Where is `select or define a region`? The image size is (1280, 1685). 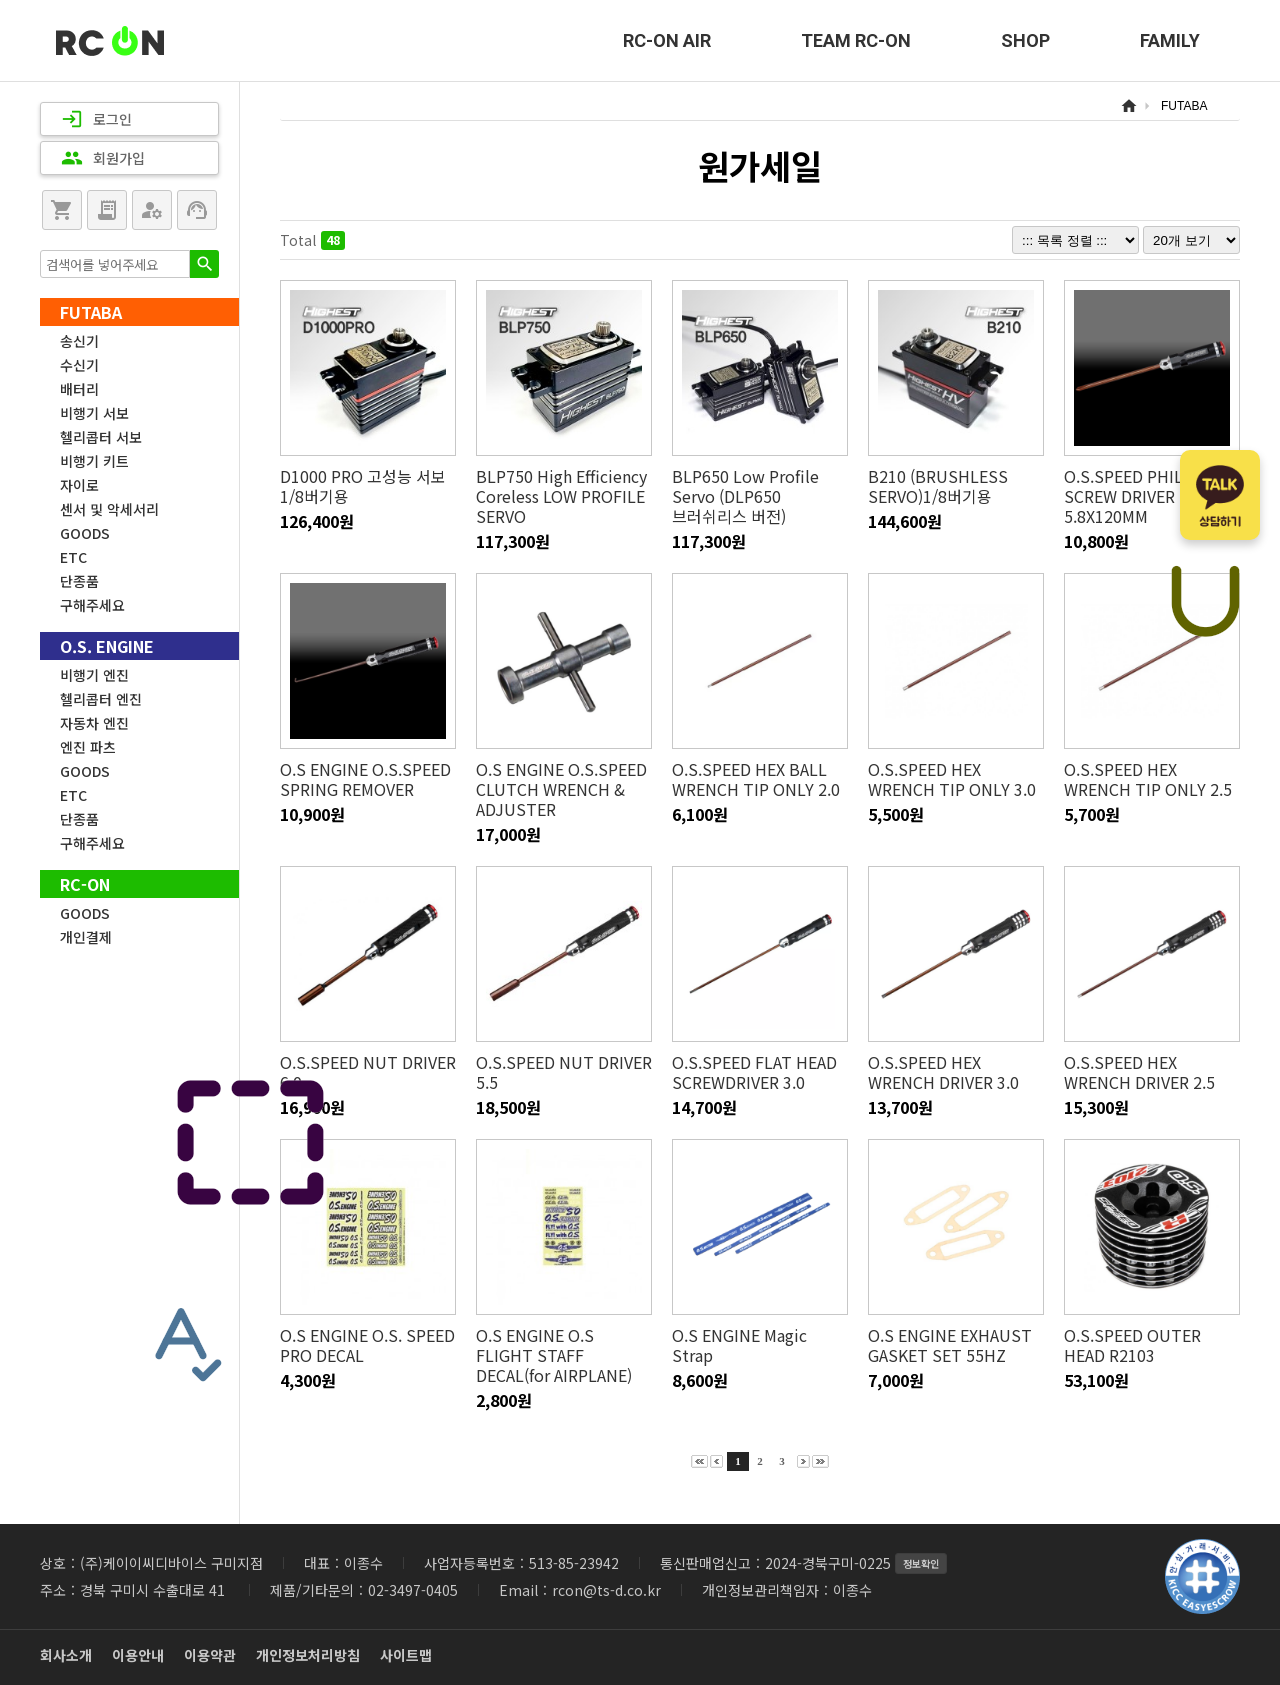 select or define a region is located at coordinates (250, 1142).